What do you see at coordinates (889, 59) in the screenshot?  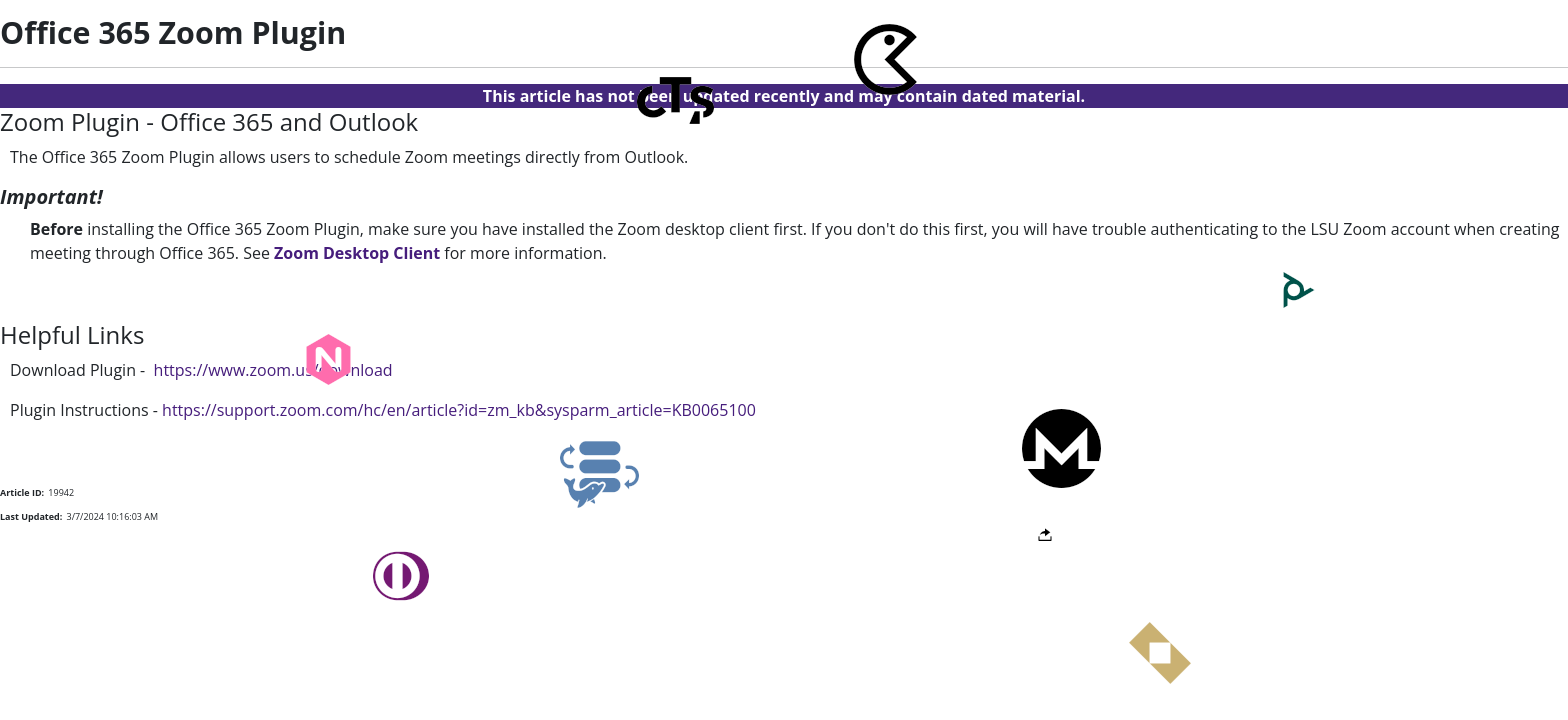 I see `open games or gaming section` at bounding box center [889, 59].